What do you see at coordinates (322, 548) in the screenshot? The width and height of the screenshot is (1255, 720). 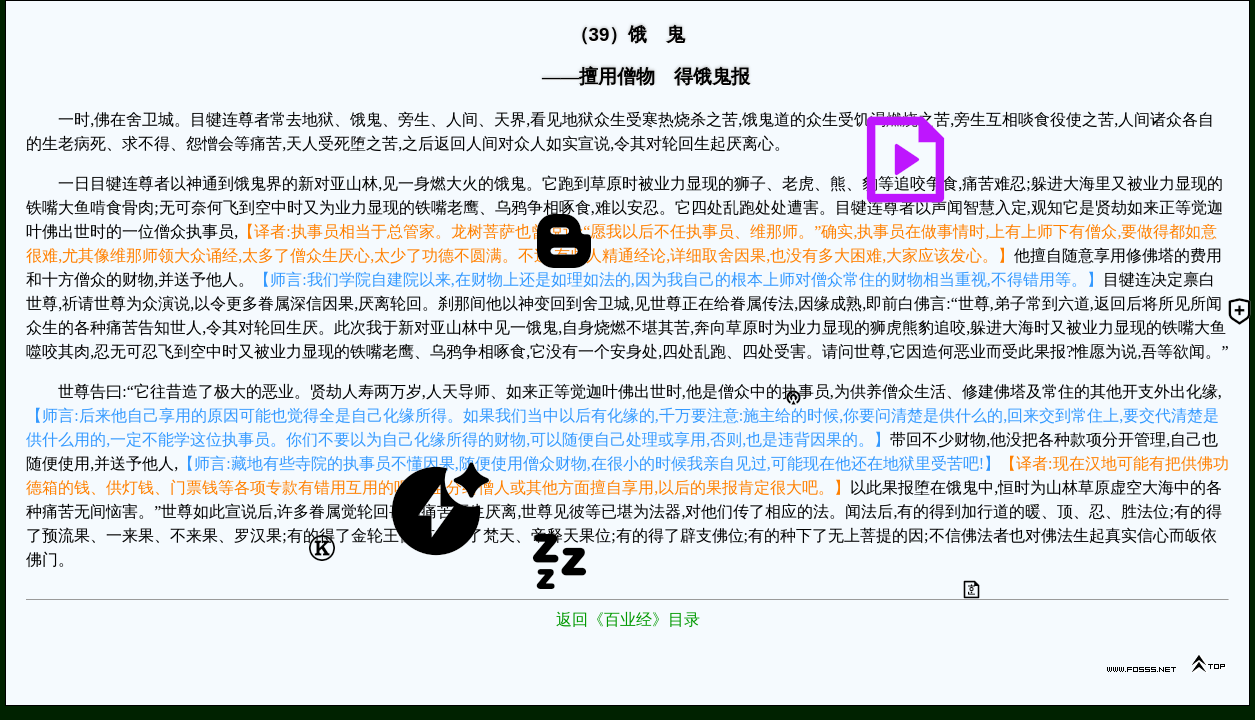 I see `known publishing platform logo` at bounding box center [322, 548].